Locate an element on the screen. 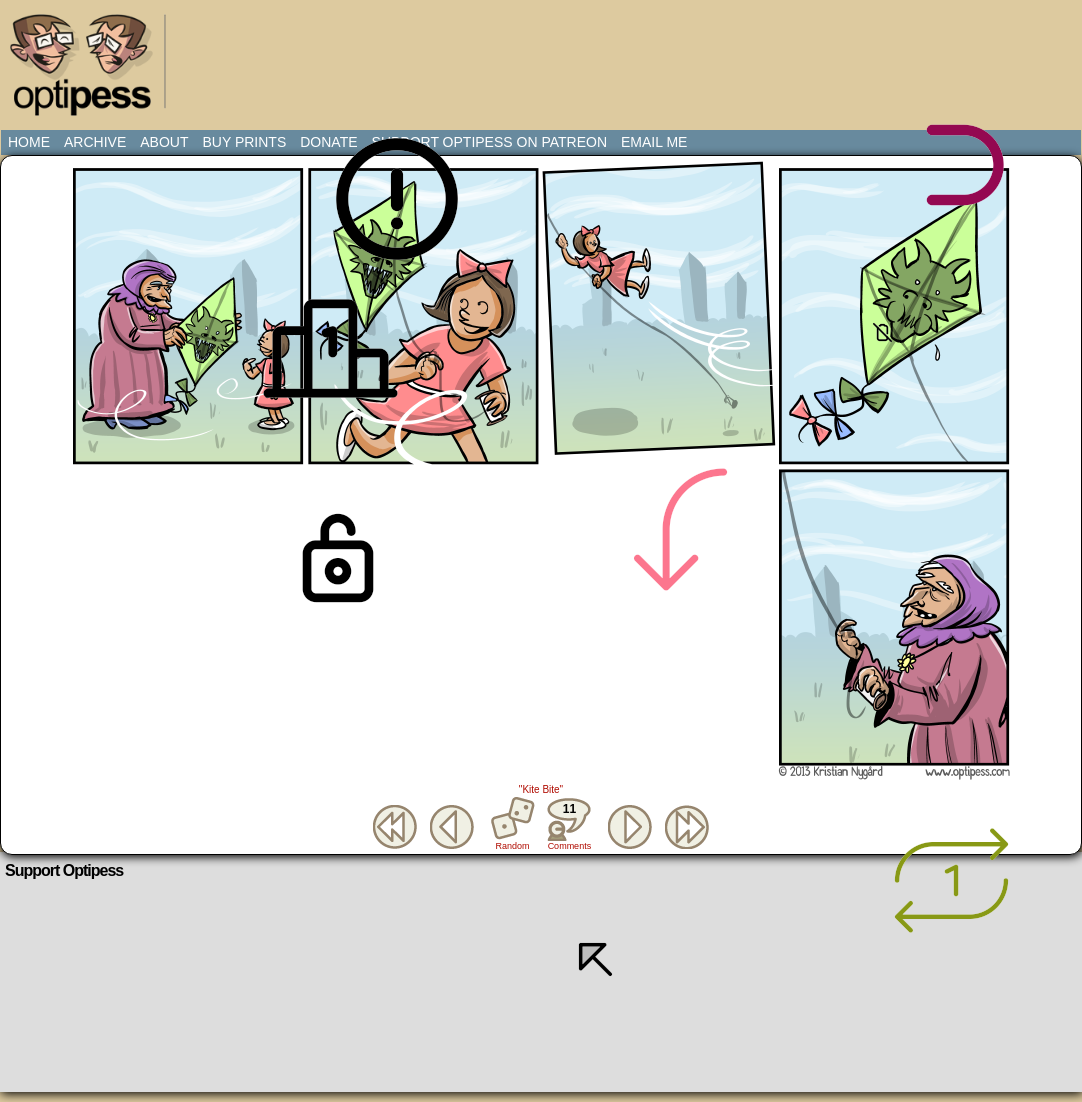 This screenshot has width=1082, height=1102. repeat current track once is located at coordinates (951, 880).